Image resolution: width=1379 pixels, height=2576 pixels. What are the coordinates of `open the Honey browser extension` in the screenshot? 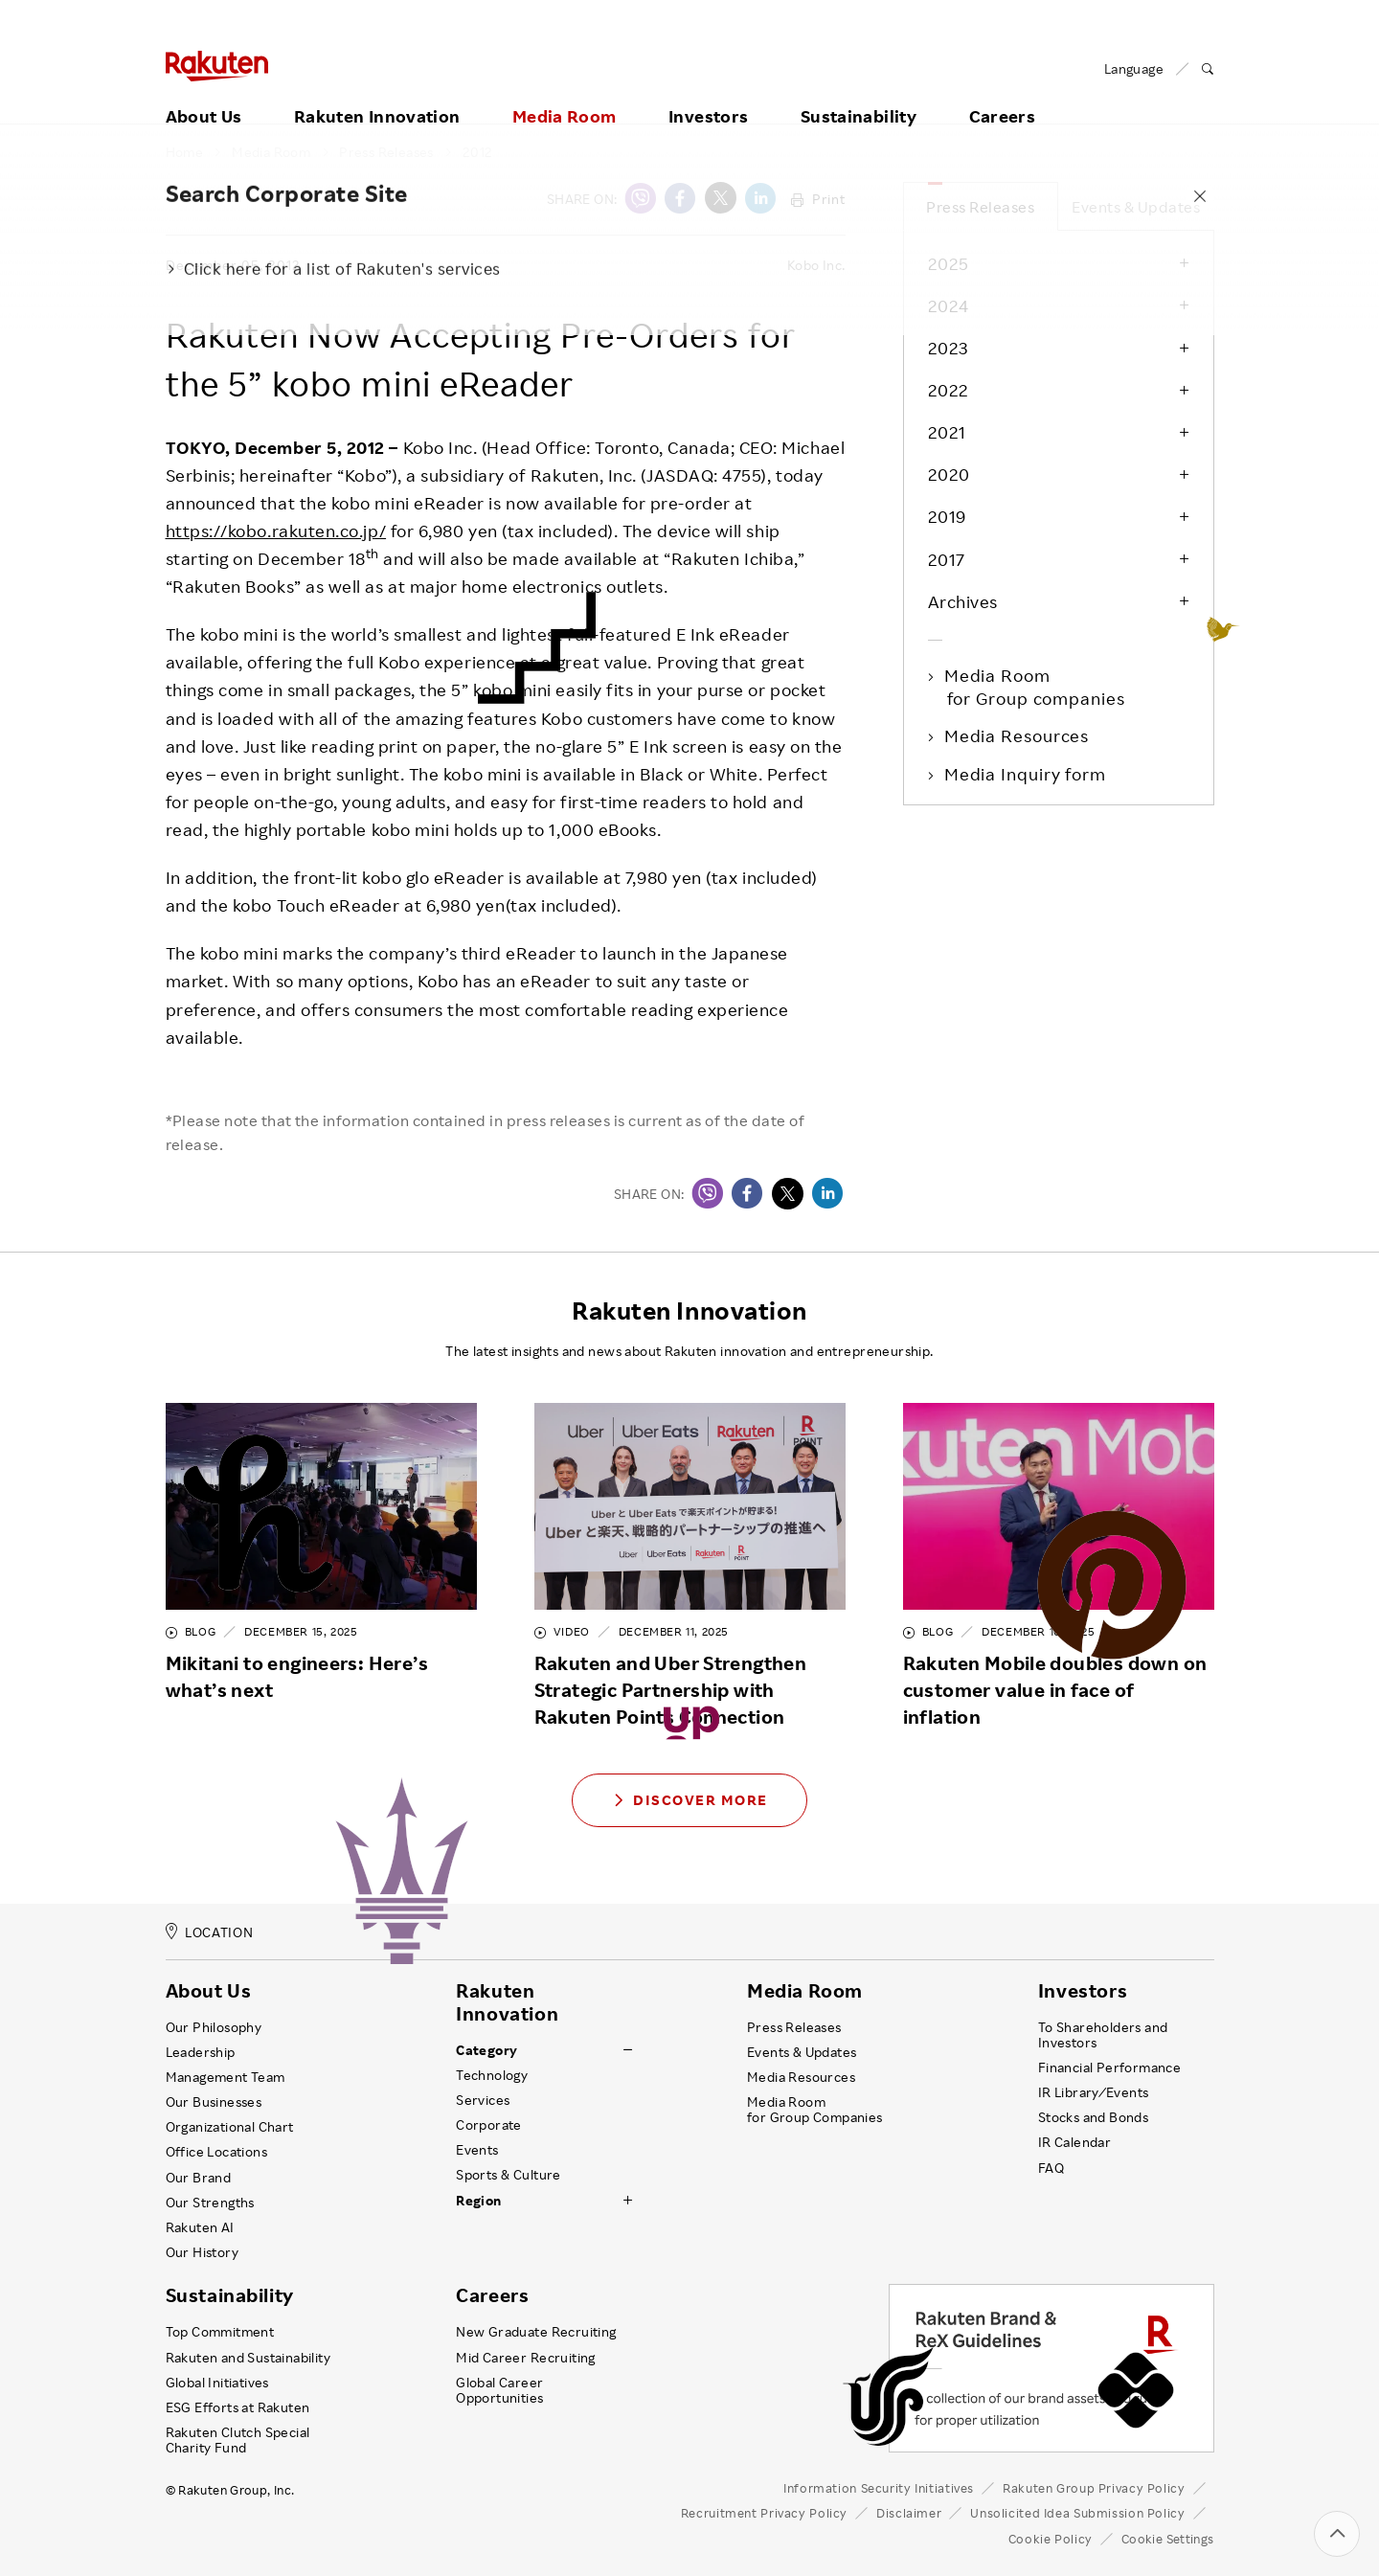 It's located at (258, 1513).